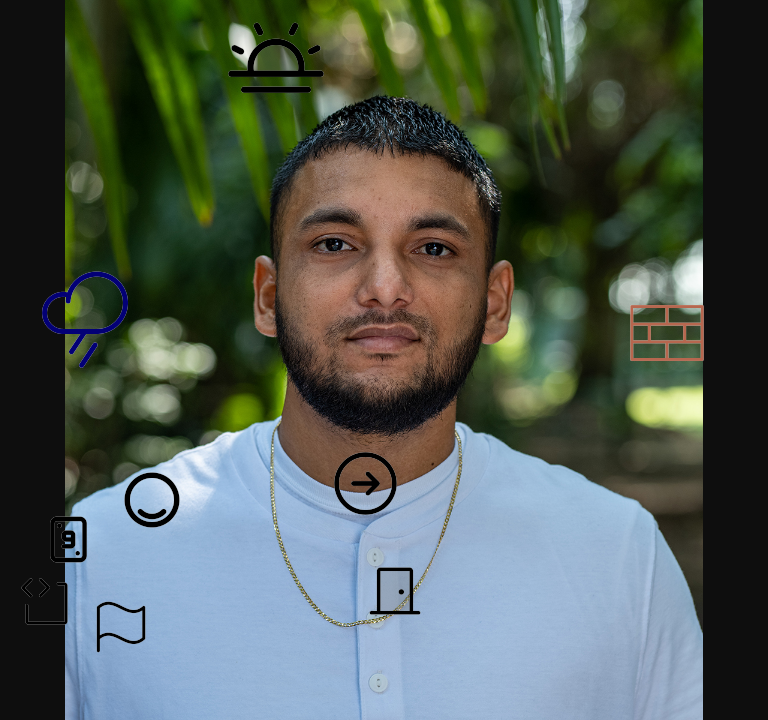  What do you see at coordinates (365, 483) in the screenshot?
I see `proceed to the next step` at bounding box center [365, 483].